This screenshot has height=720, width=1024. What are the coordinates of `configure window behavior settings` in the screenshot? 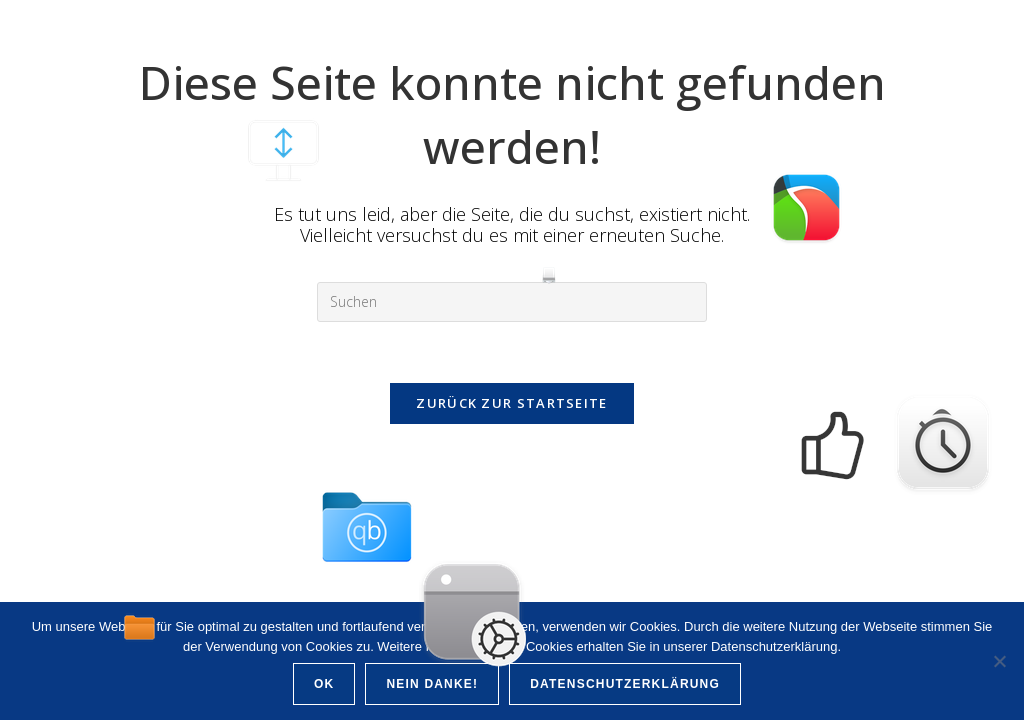 It's located at (472, 613).